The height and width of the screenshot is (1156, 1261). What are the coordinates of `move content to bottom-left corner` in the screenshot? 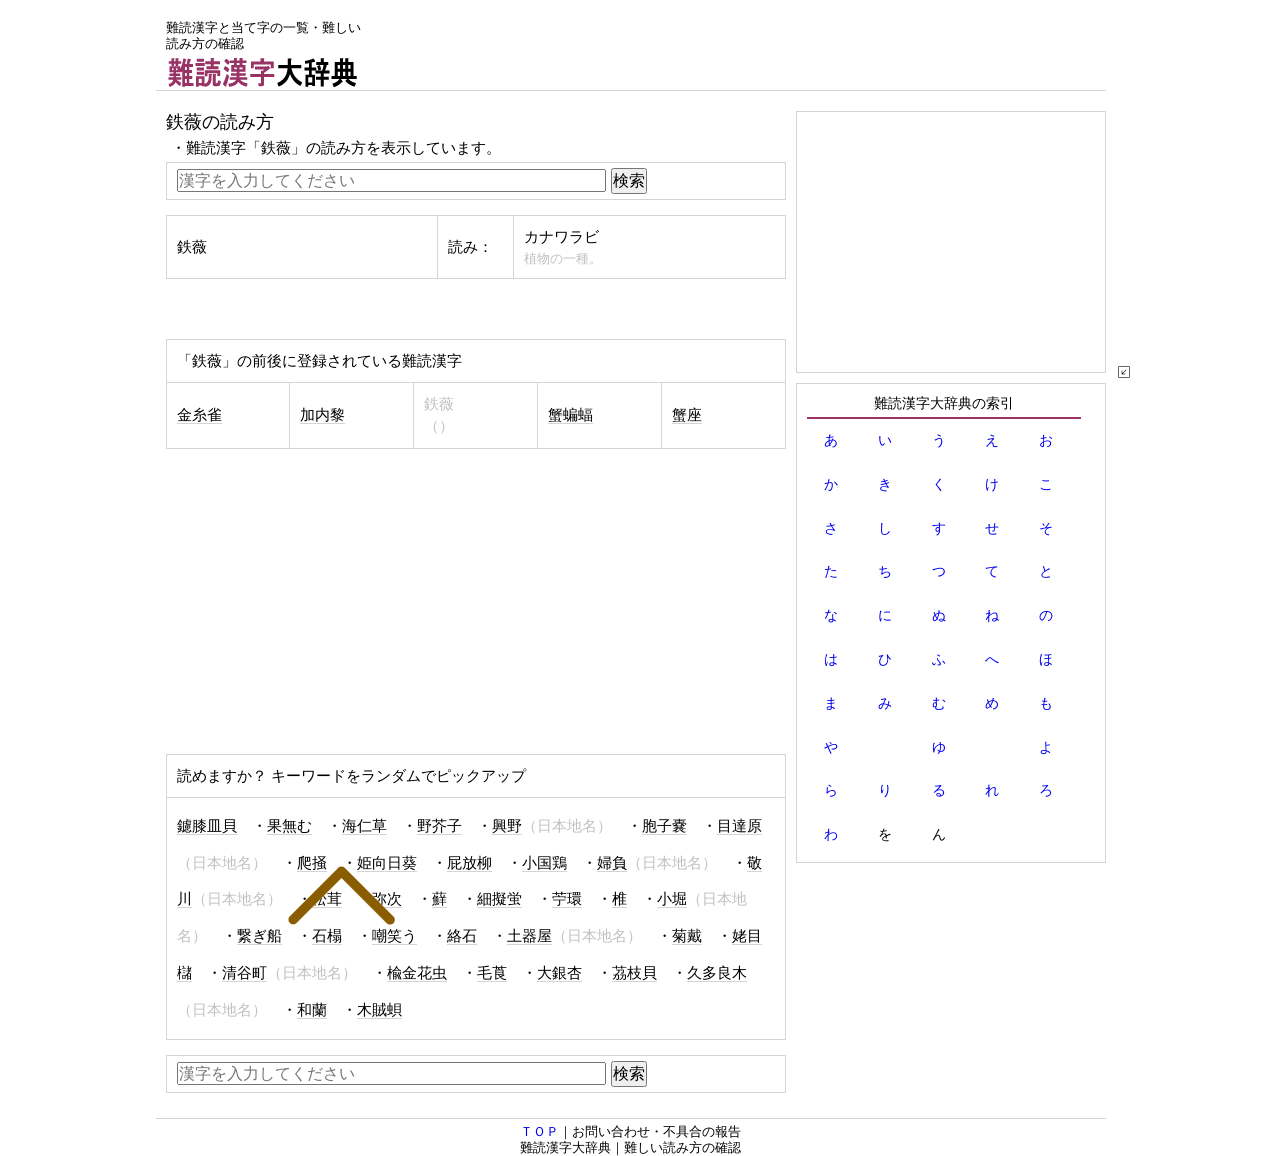 It's located at (1124, 372).